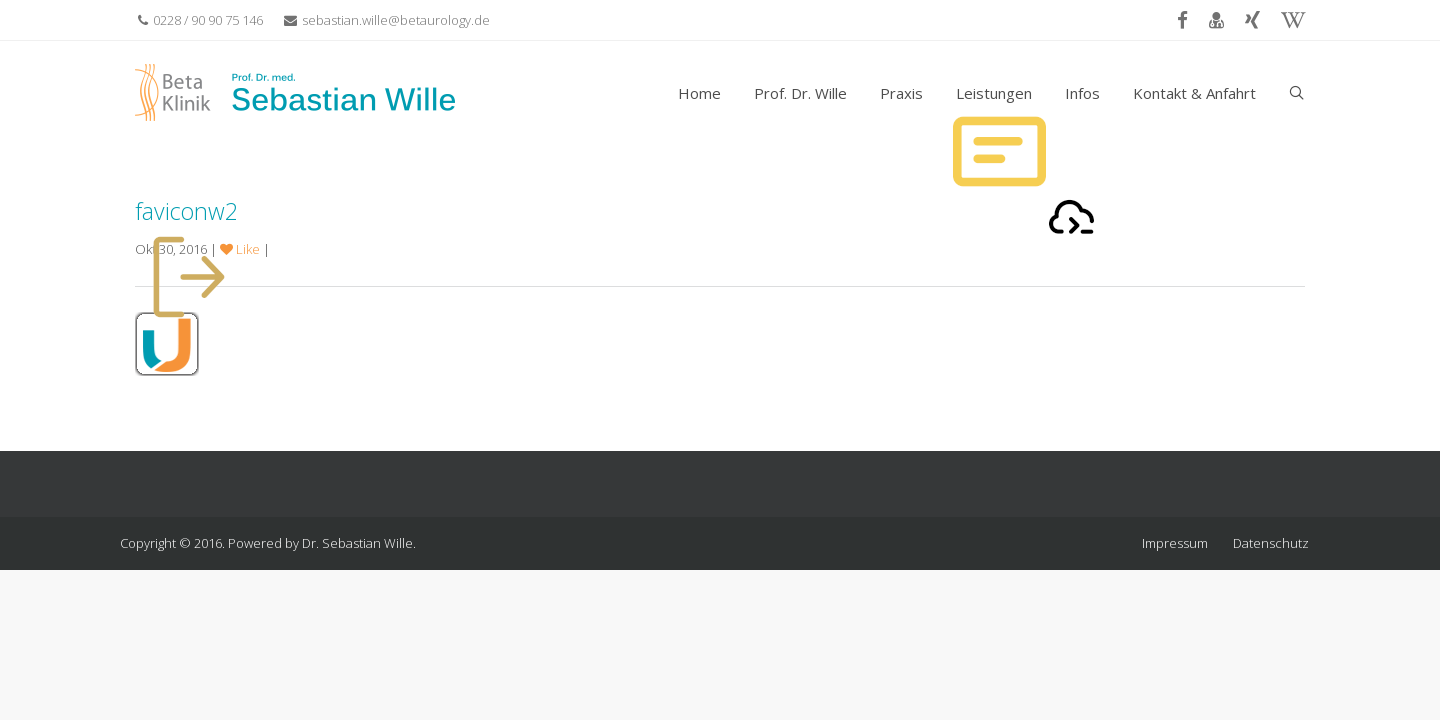  Describe the element at coordinates (188, 277) in the screenshot. I see `sign out of your account` at that location.